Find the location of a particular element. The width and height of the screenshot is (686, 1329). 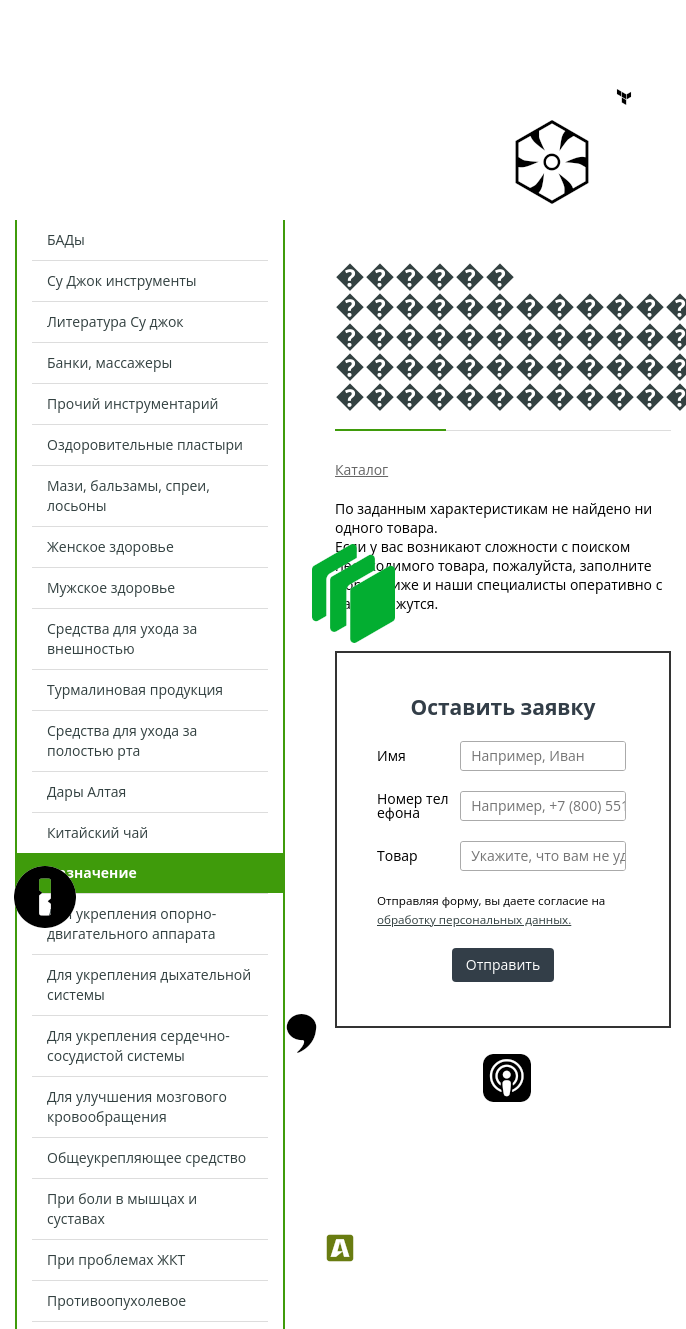

open the Monoprix app or website is located at coordinates (301, 1033).